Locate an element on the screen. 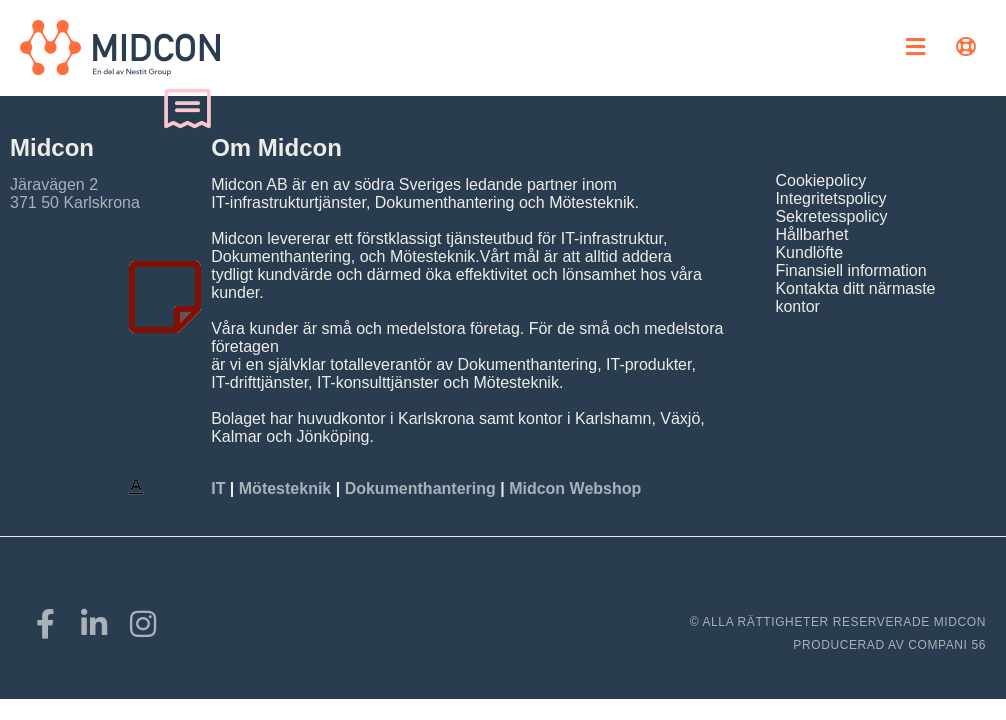 The width and height of the screenshot is (1006, 720). view purchase receipt or transaction history is located at coordinates (187, 108).